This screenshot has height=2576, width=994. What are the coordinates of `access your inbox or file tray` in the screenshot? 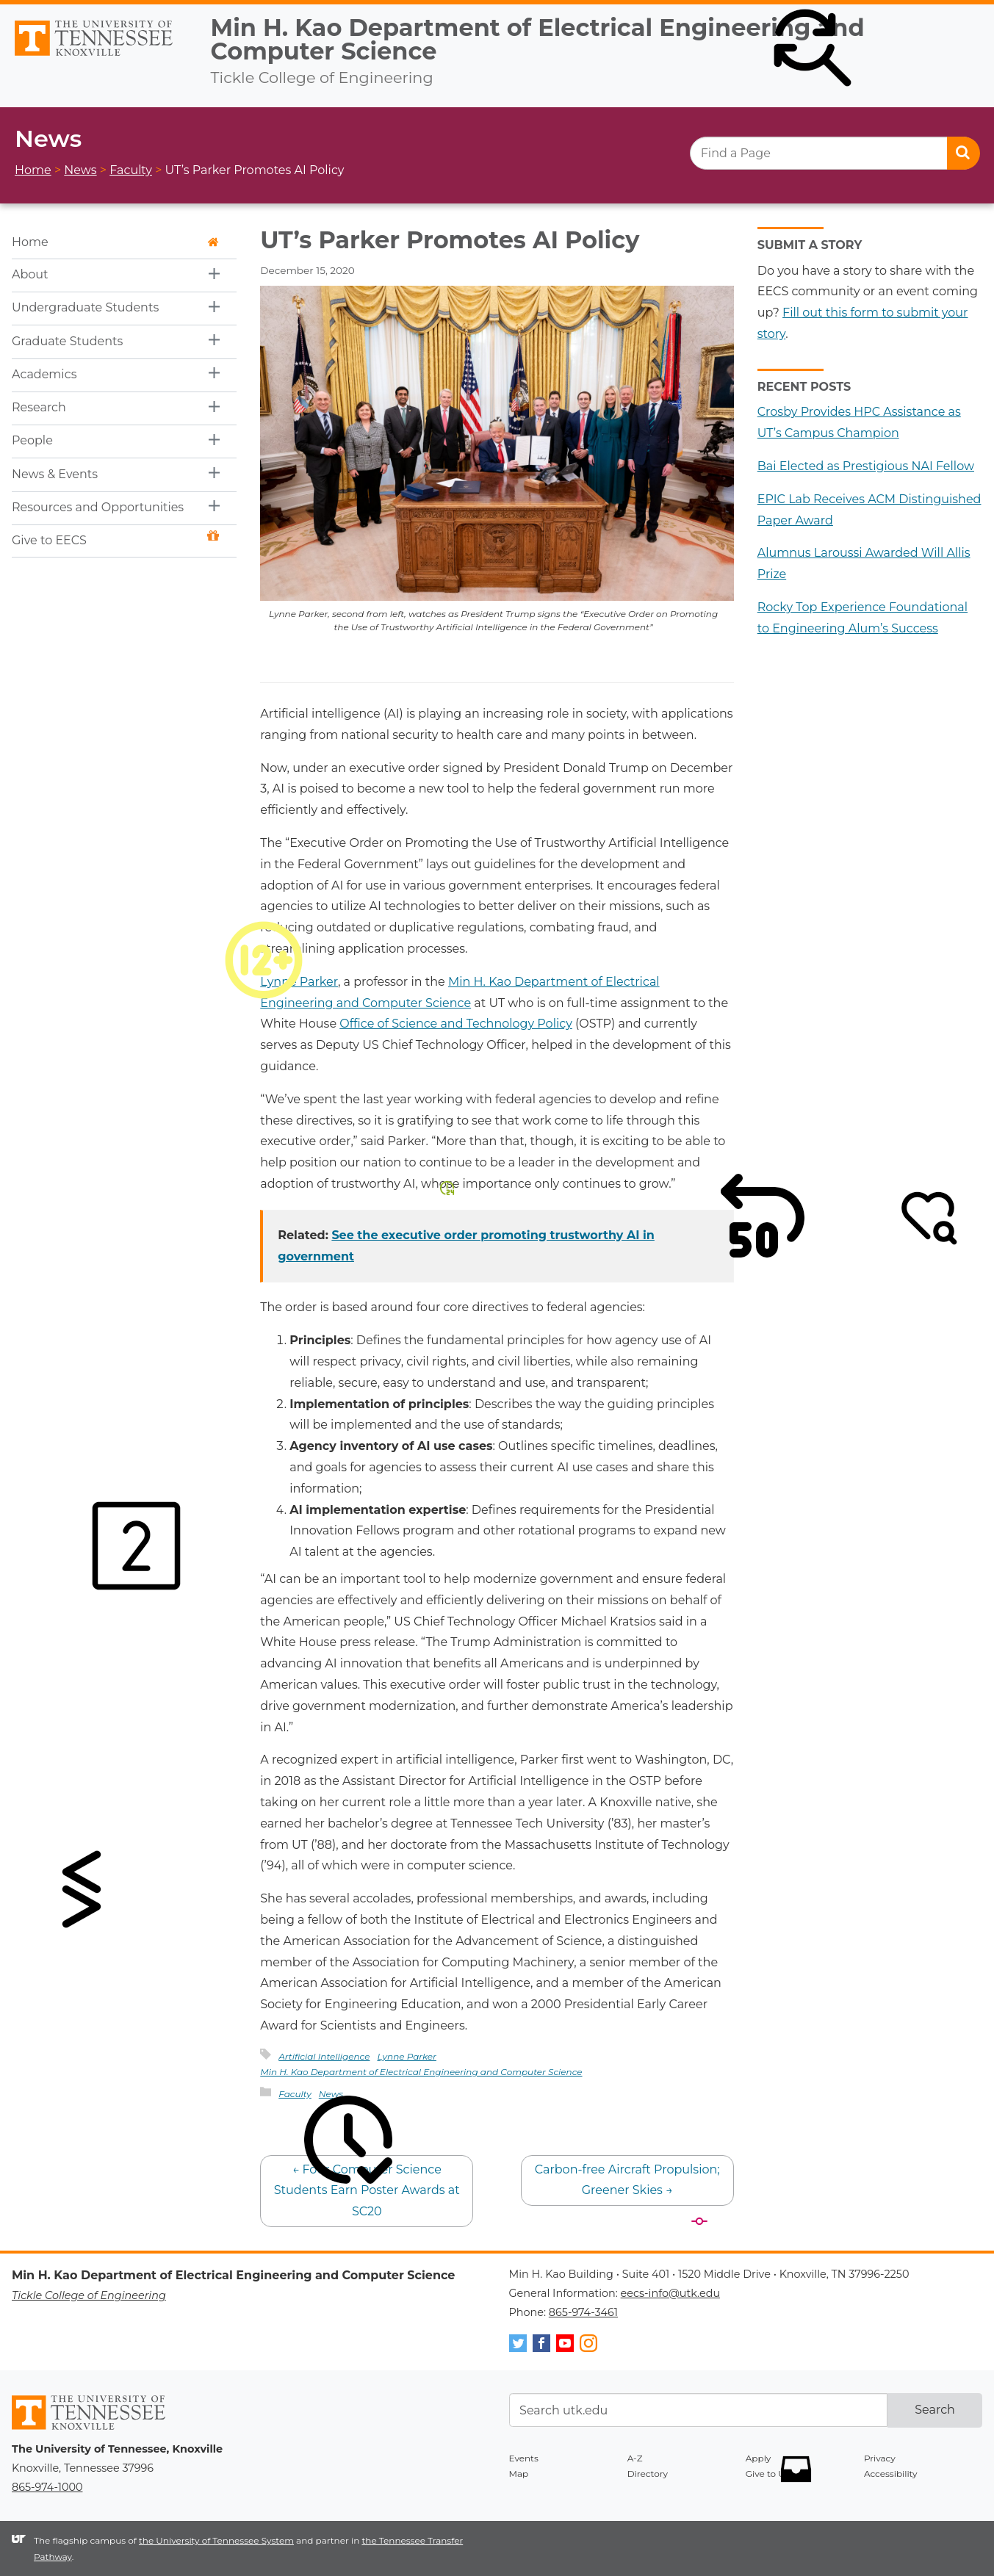 It's located at (796, 2469).